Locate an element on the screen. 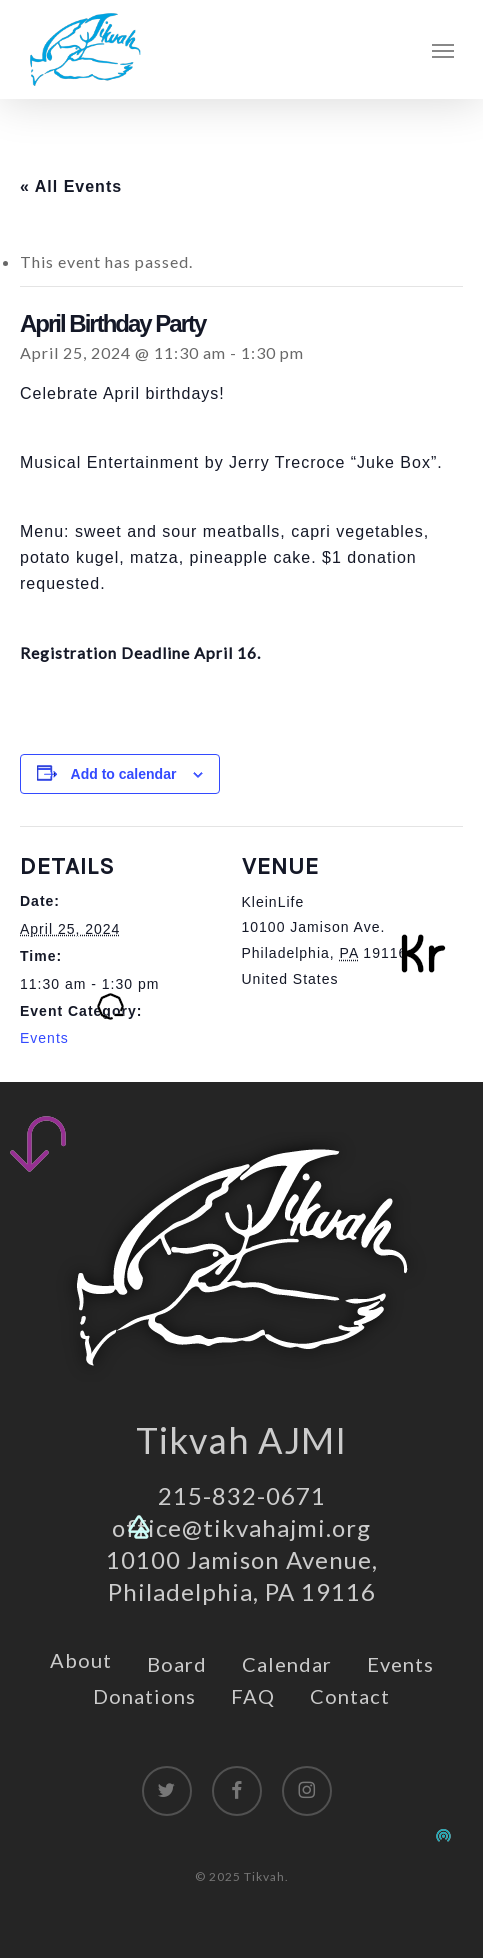  start a live broadcast or stream is located at coordinates (443, 1835).